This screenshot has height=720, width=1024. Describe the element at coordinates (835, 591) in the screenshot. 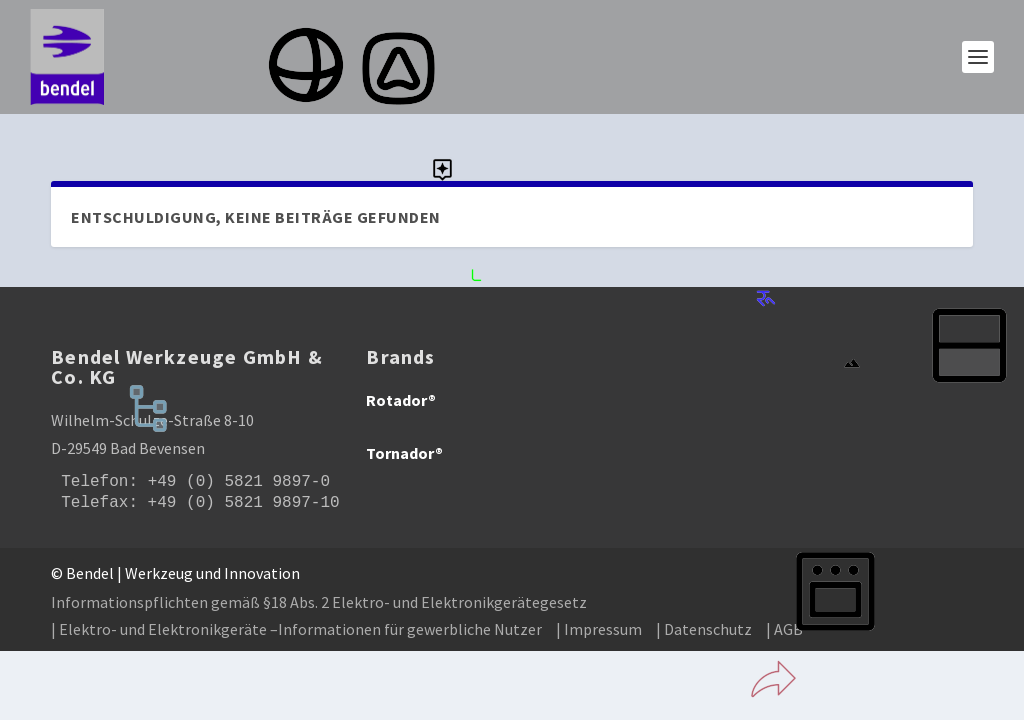

I see `access kitchen or cooking appliance controls` at that location.